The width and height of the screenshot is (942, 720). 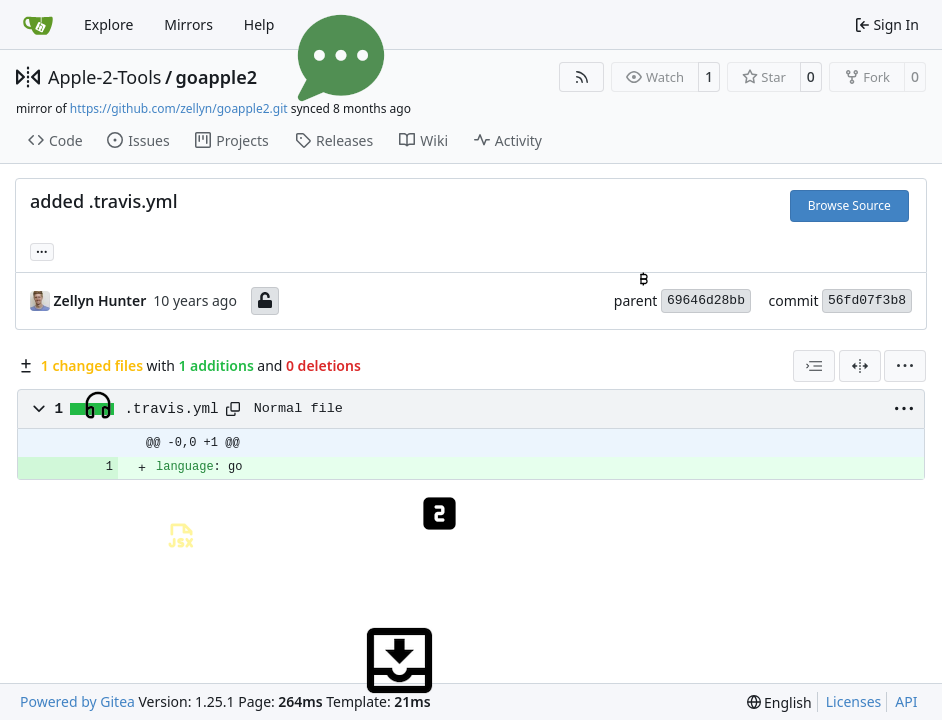 What do you see at coordinates (399, 660) in the screenshot?
I see `move message to inbox` at bounding box center [399, 660].